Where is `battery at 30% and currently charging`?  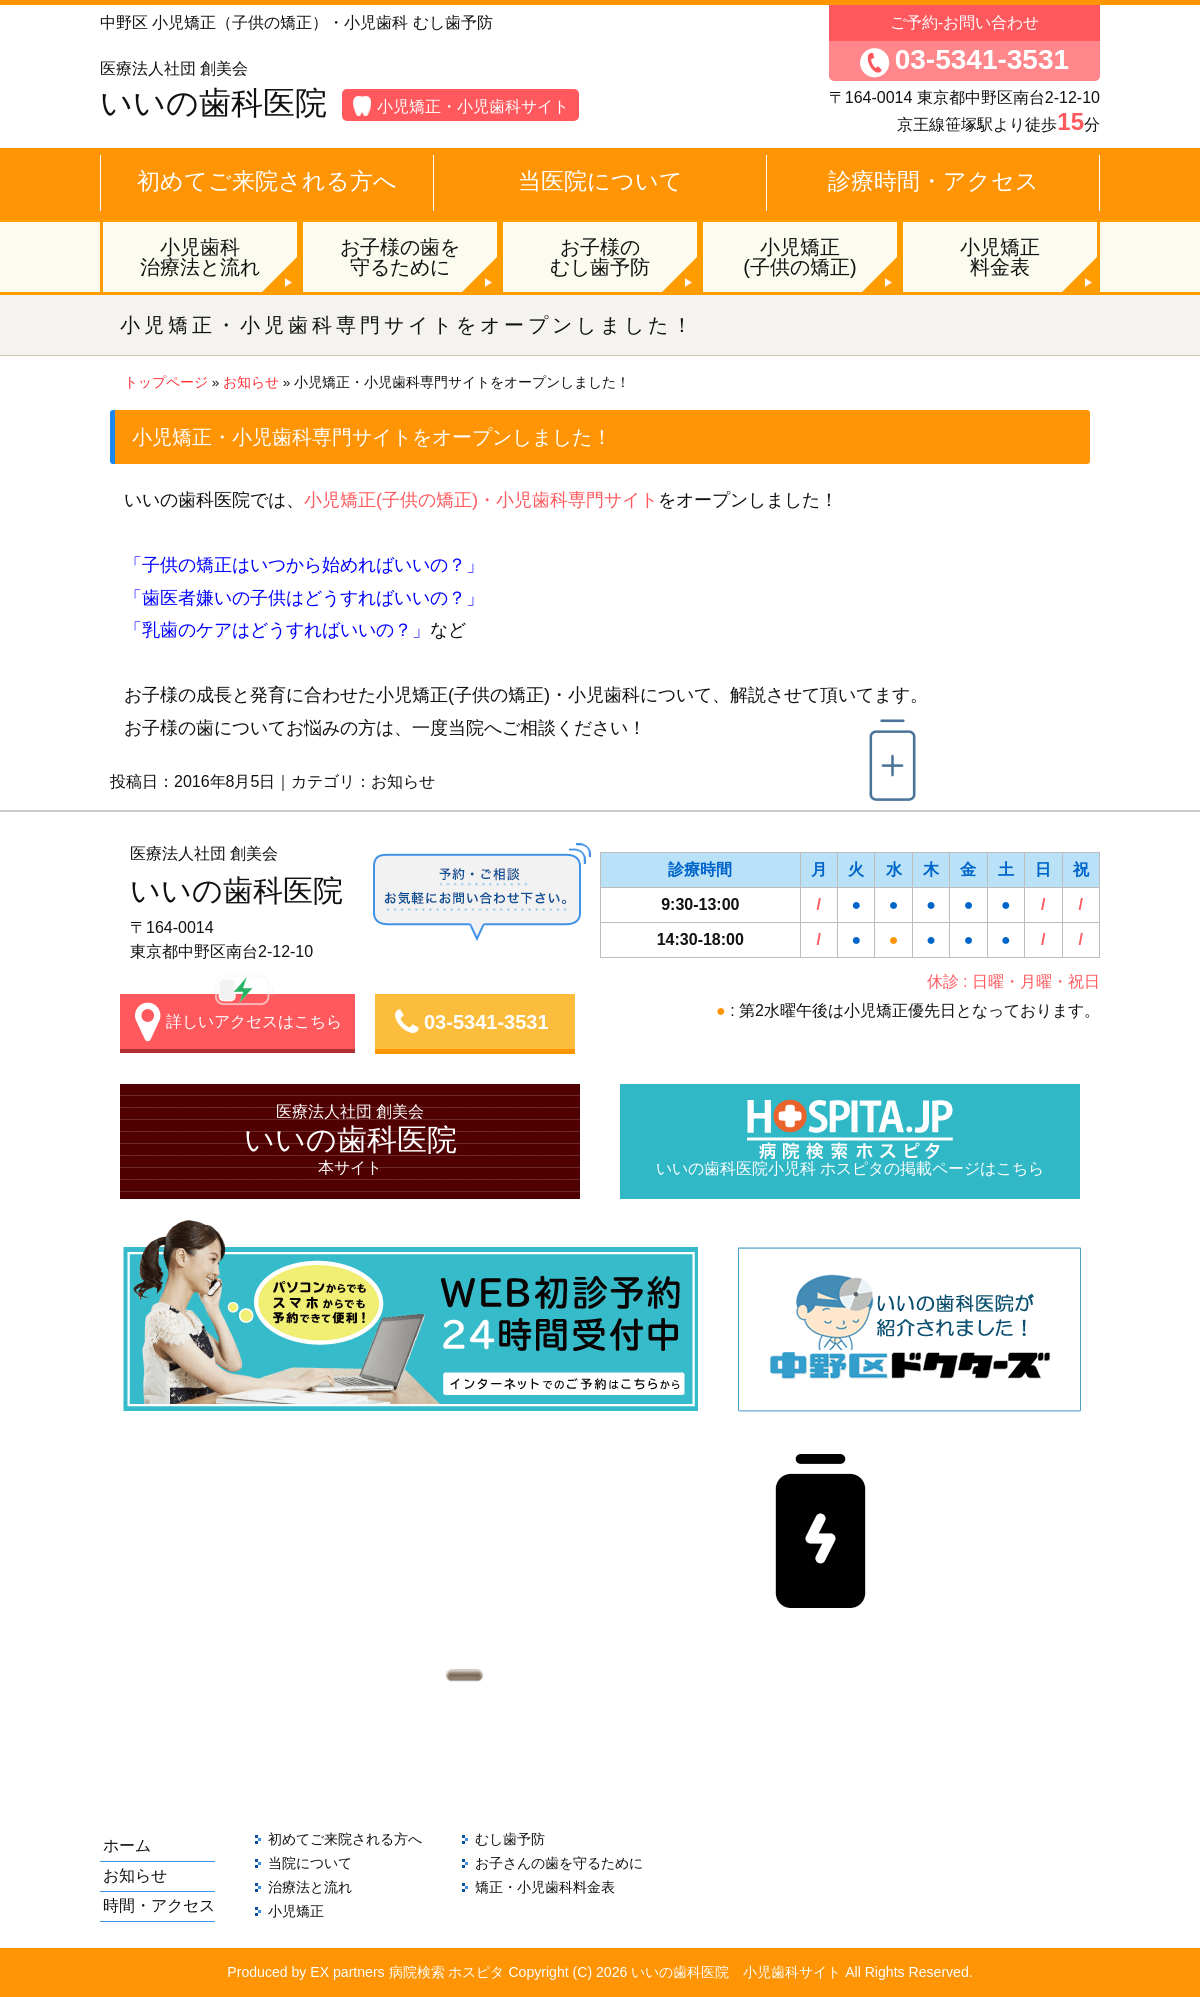 battery at 30% and currently charging is located at coordinates (245, 990).